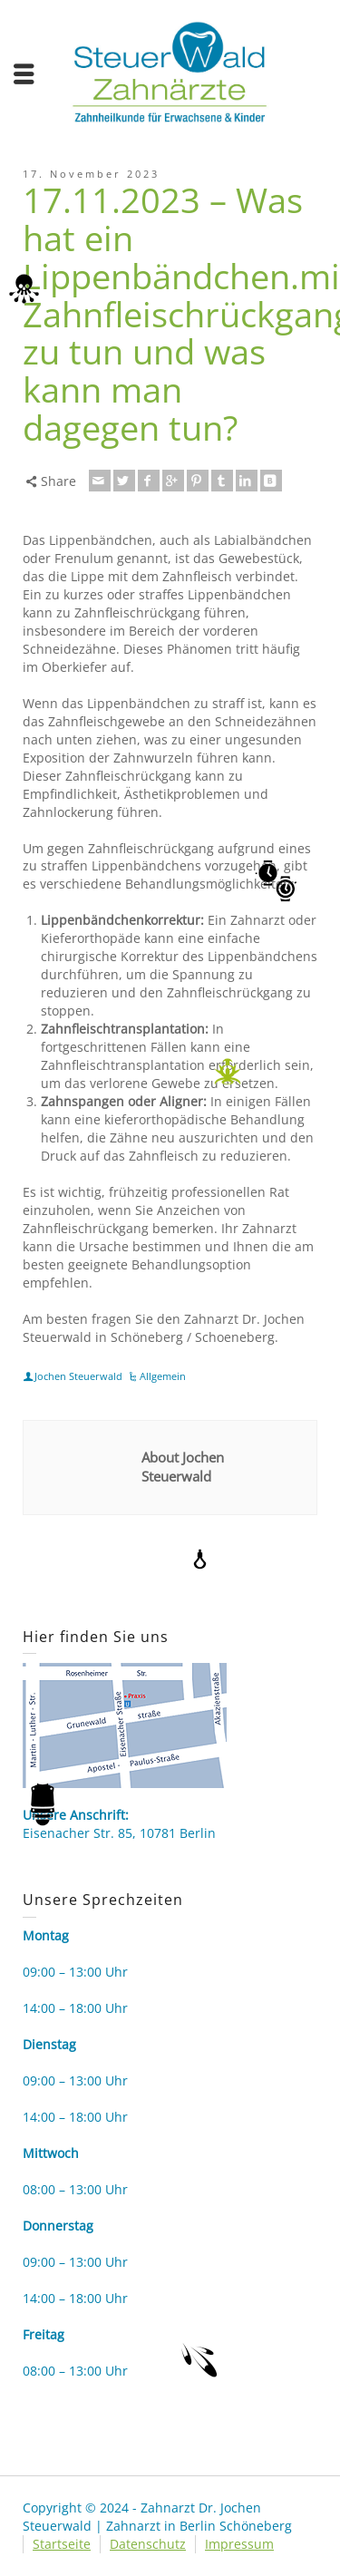  Describe the element at coordinates (276, 880) in the screenshot. I see `sync time across multiple devices` at that location.